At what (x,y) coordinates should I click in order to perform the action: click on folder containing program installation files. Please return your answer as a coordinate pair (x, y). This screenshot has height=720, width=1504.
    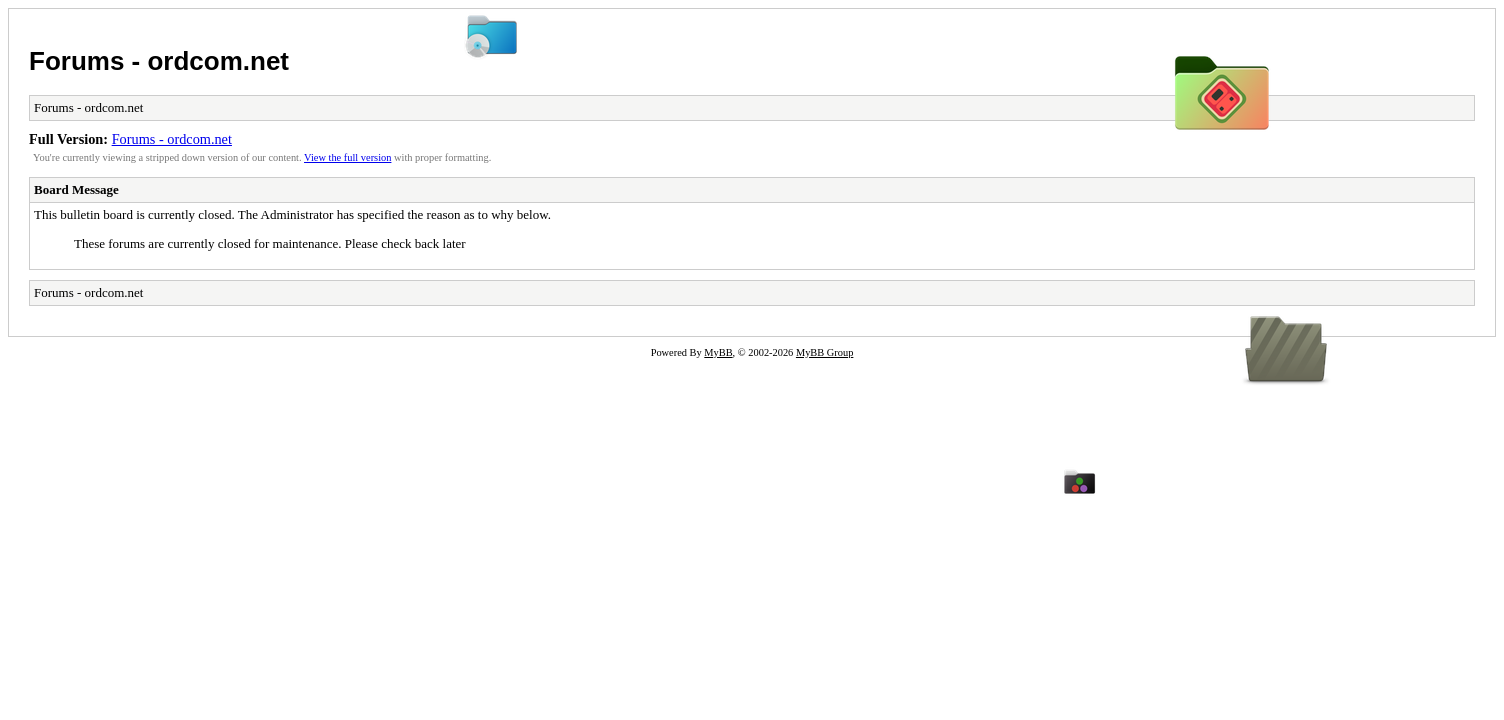
    Looking at the image, I should click on (492, 36).